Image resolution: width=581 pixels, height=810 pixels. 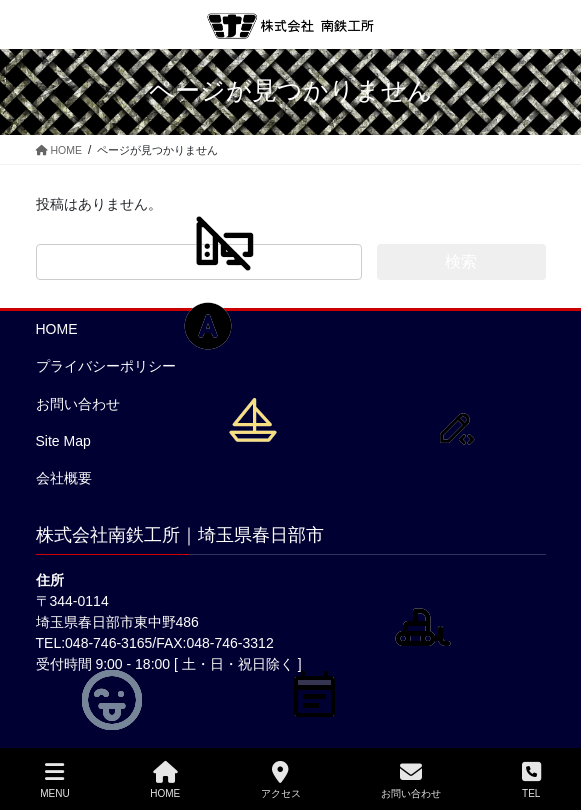 I want to click on construction or earthwork services, so click(x=423, y=626).